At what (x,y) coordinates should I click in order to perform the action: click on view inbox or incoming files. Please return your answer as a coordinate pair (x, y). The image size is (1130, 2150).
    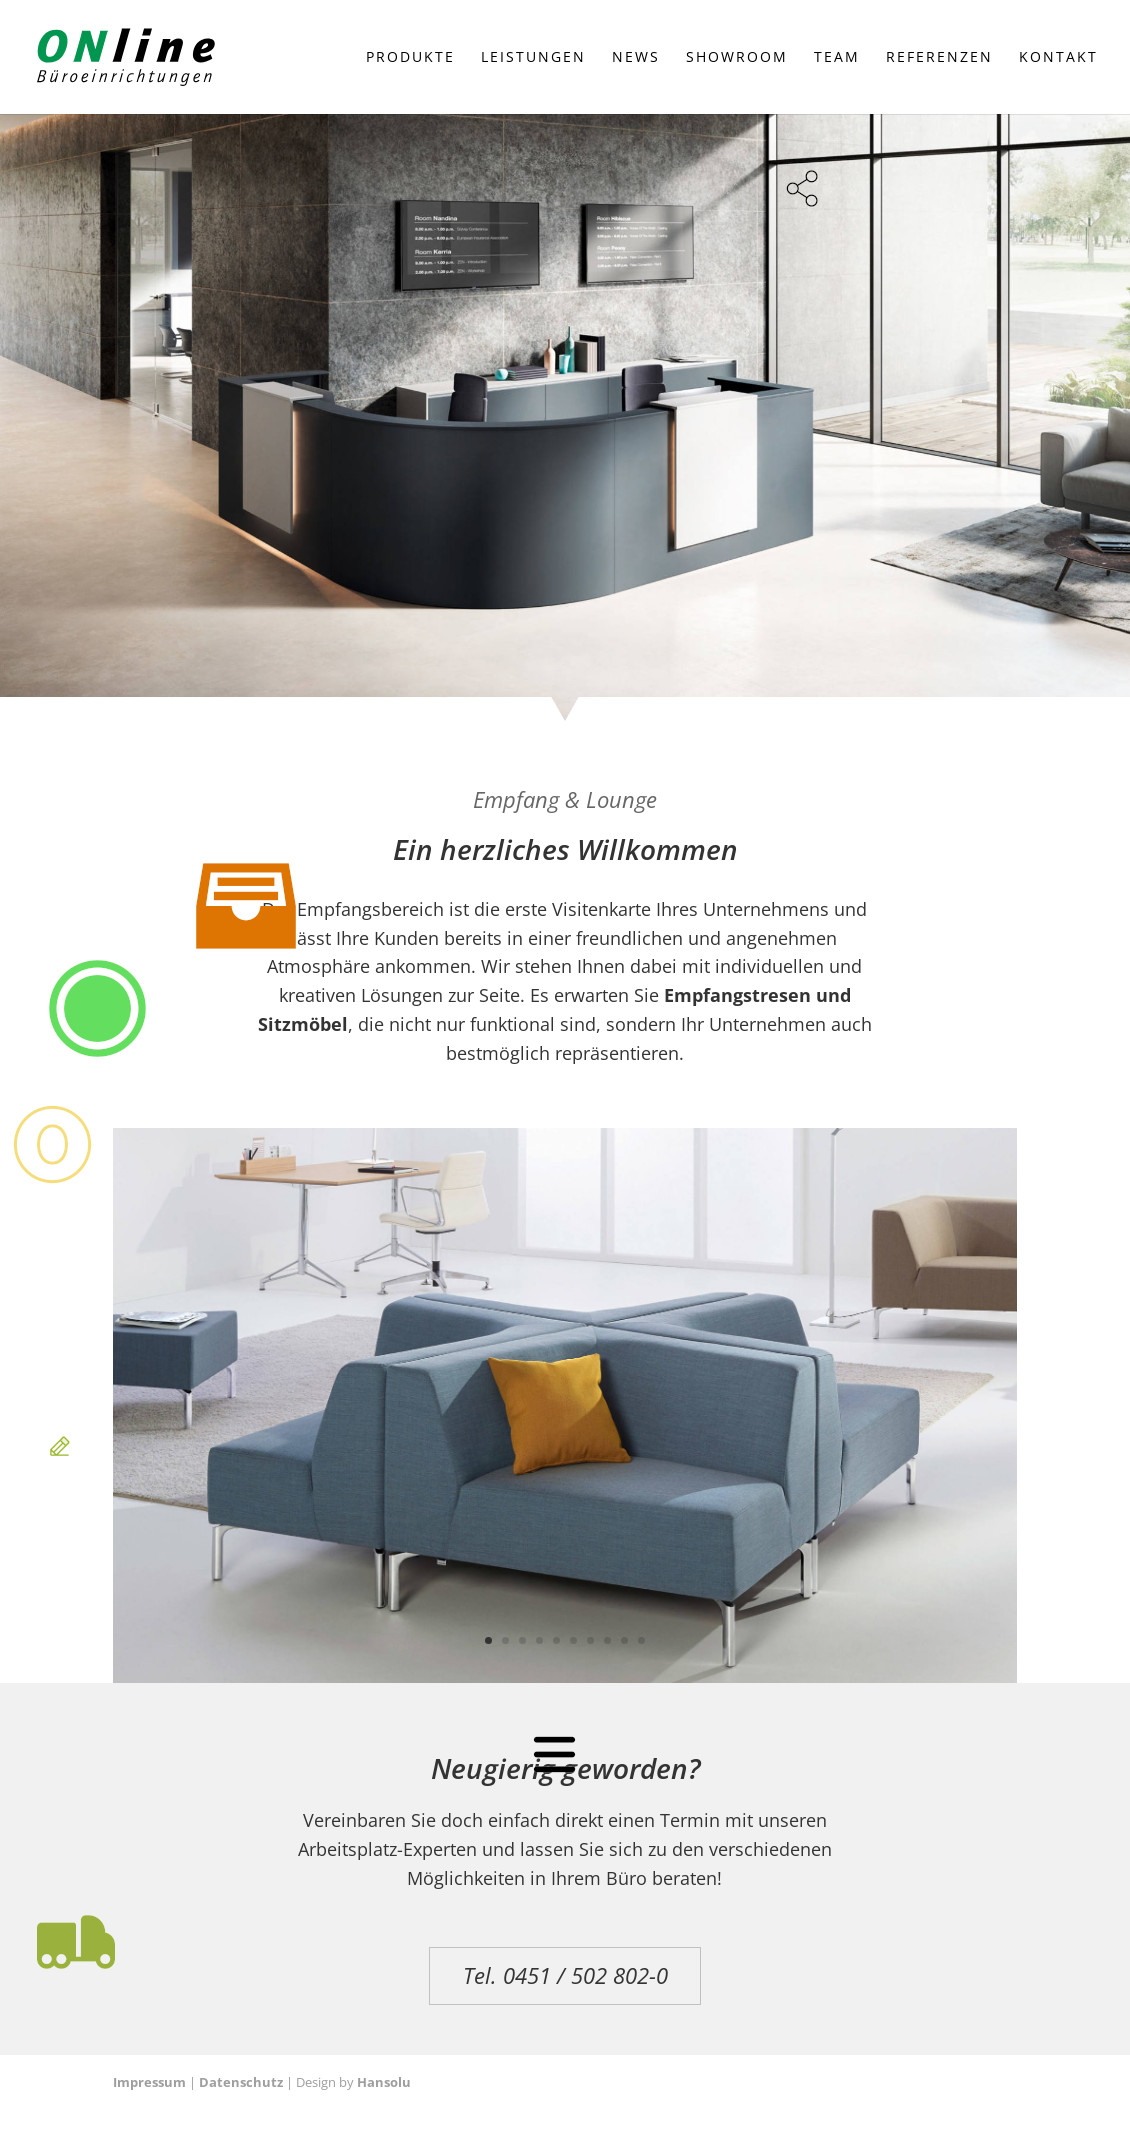
    Looking at the image, I should click on (246, 906).